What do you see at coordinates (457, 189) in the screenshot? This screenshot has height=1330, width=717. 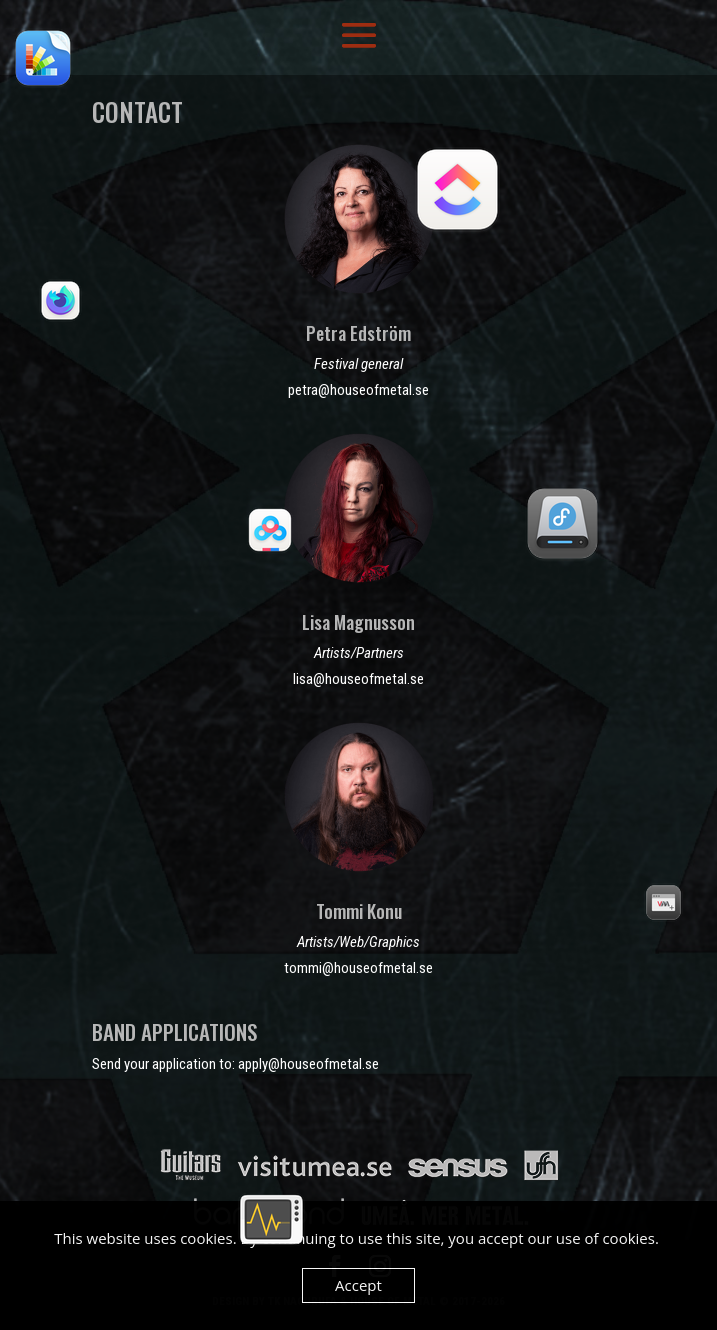 I see `open ClickUp app` at bounding box center [457, 189].